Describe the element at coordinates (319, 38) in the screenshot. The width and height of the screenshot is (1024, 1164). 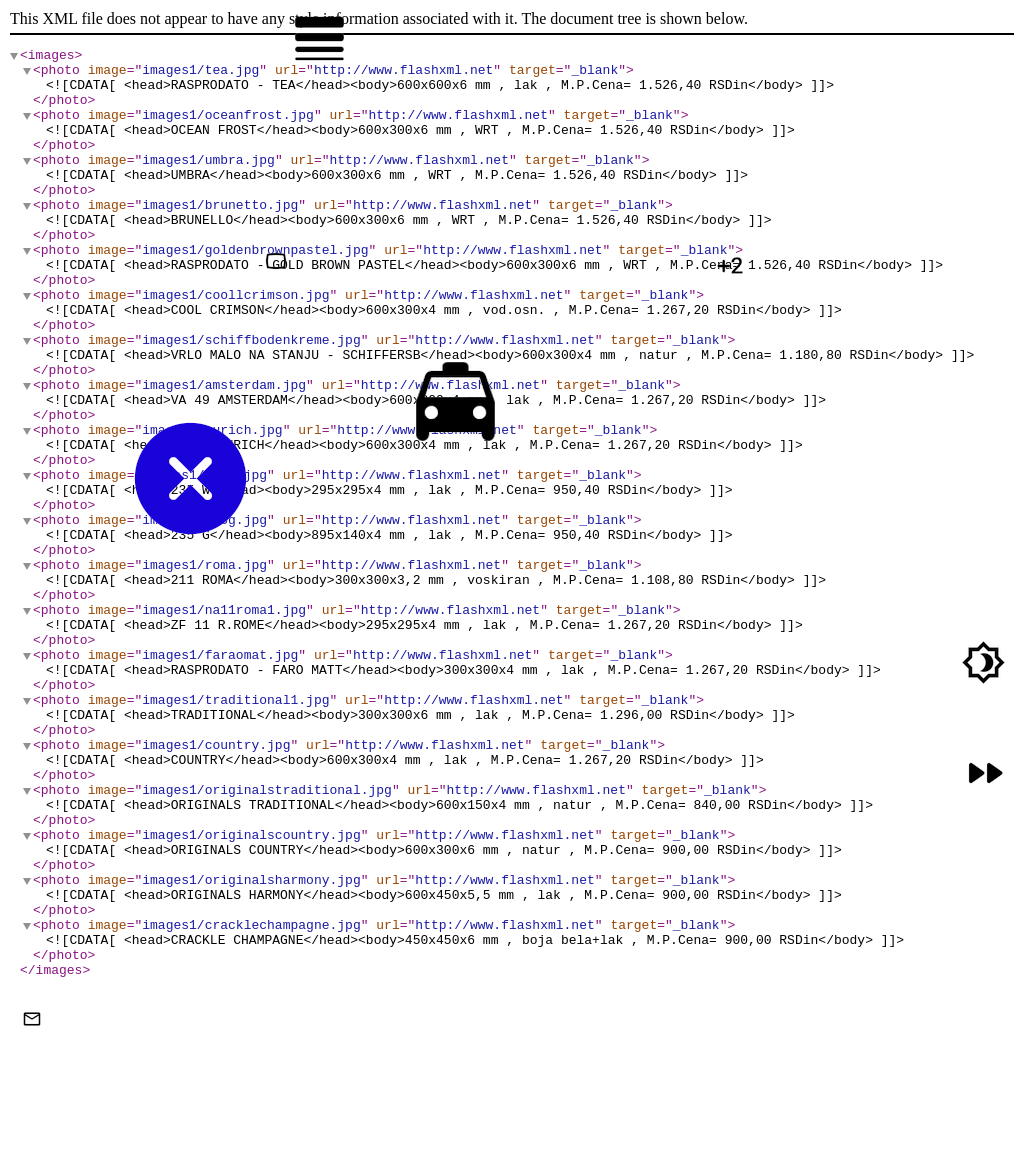
I see `adjust line thickness or stroke weight` at that location.